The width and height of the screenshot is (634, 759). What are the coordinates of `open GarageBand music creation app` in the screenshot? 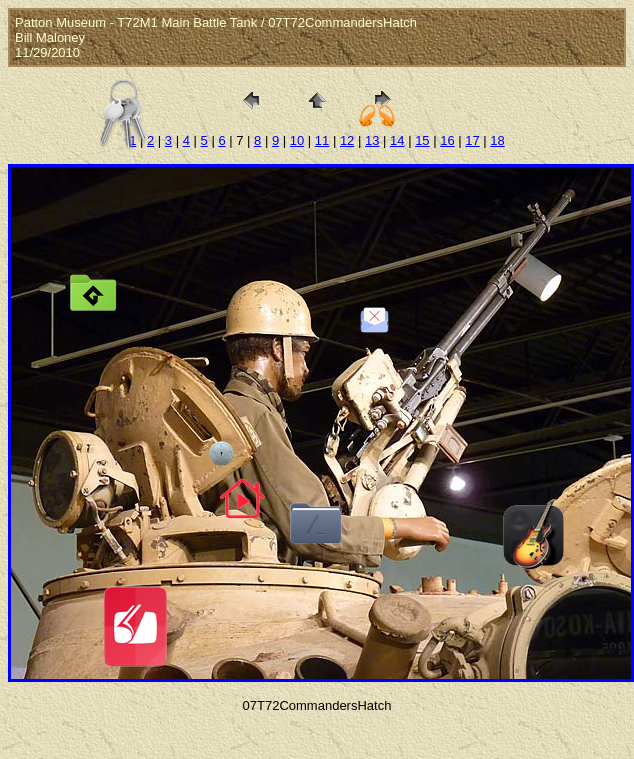 It's located at (533, 535).